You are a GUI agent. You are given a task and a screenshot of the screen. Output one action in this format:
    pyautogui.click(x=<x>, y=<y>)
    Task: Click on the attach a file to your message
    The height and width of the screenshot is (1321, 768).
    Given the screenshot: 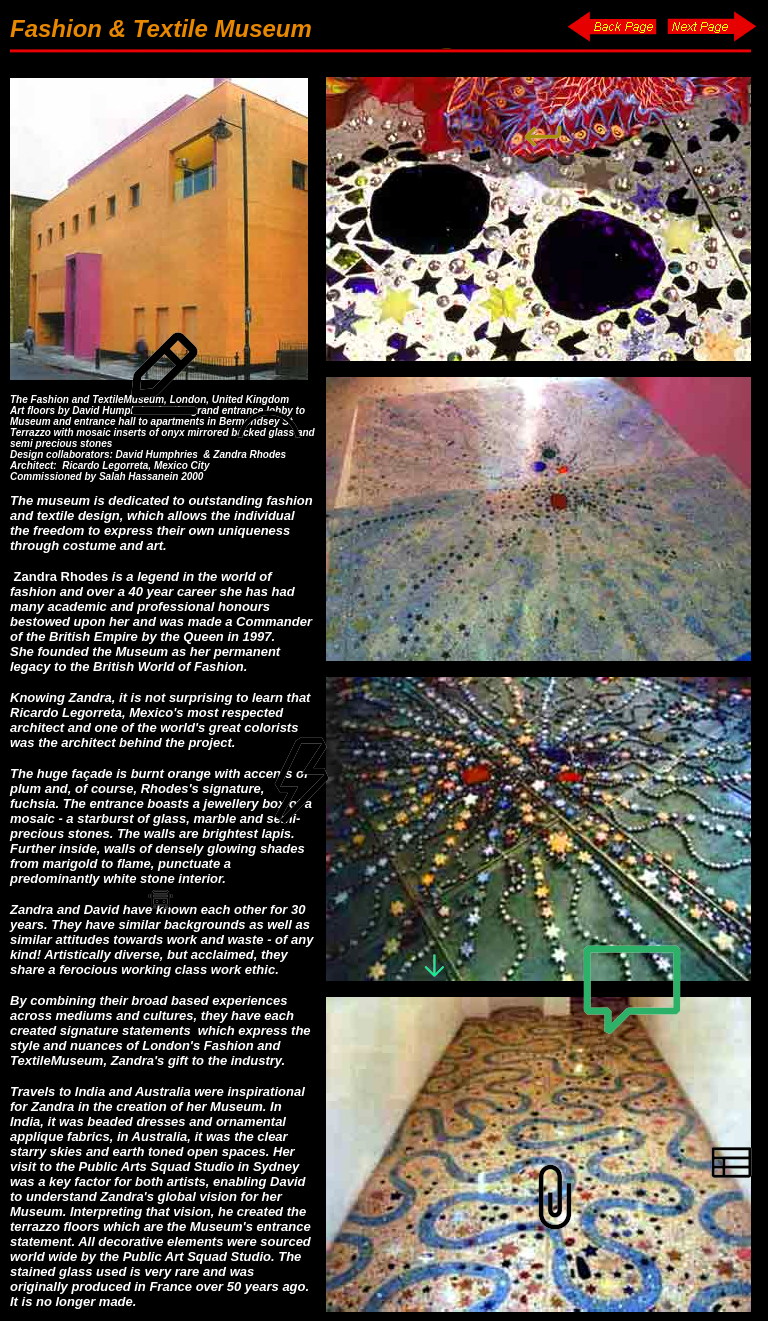 What is the action you would take?
    pyautogui.click(x=555, y=1197)
    